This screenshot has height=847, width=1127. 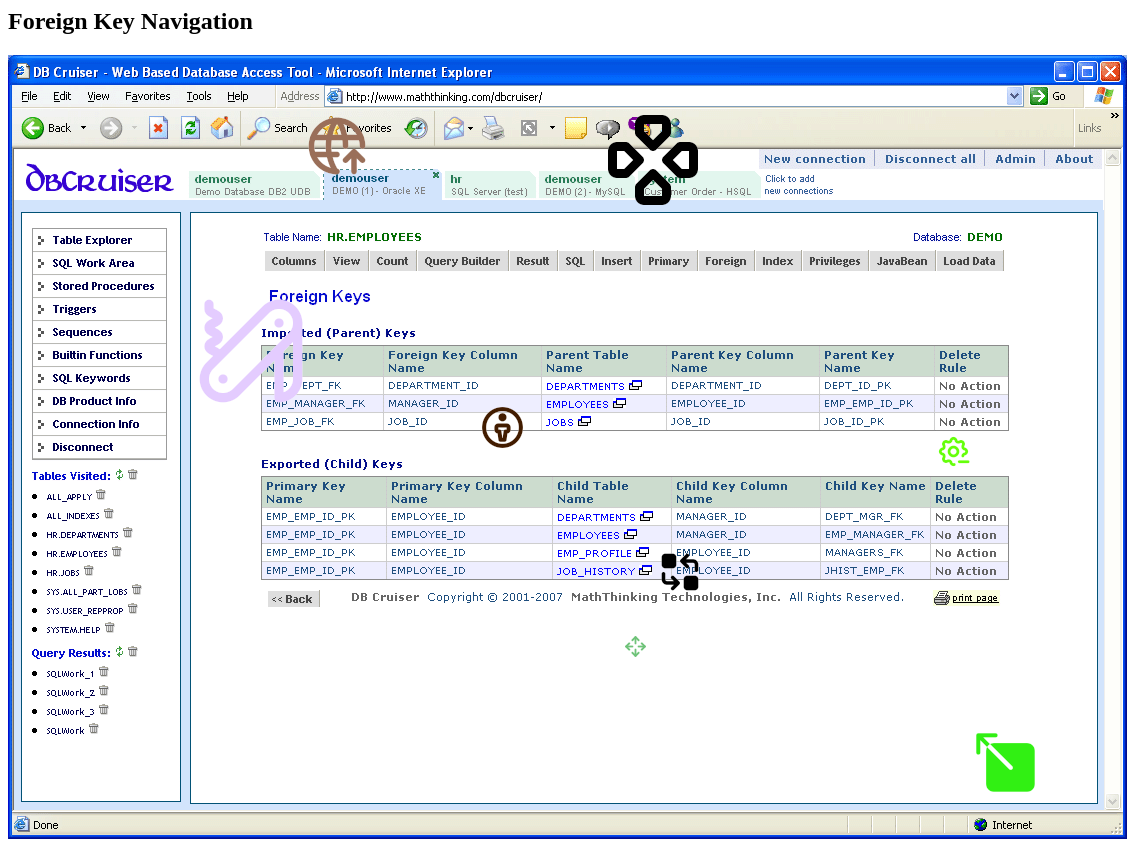 What do you see at coordinates (1005, 762) in the screenshot?
I see `open link in new window` at bounding box center [1005, 762].